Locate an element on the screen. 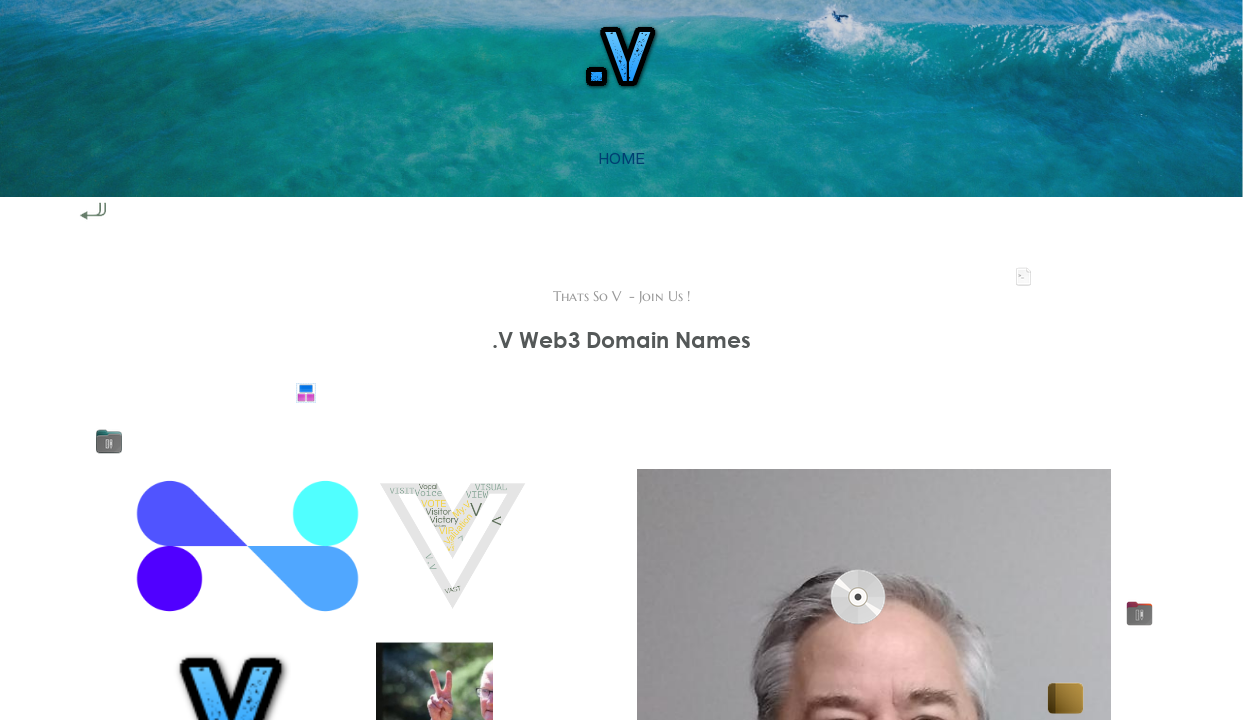 The height and width of the screenshot is (720, 1243). select all items in the current view is located at coordinates (306, 393).